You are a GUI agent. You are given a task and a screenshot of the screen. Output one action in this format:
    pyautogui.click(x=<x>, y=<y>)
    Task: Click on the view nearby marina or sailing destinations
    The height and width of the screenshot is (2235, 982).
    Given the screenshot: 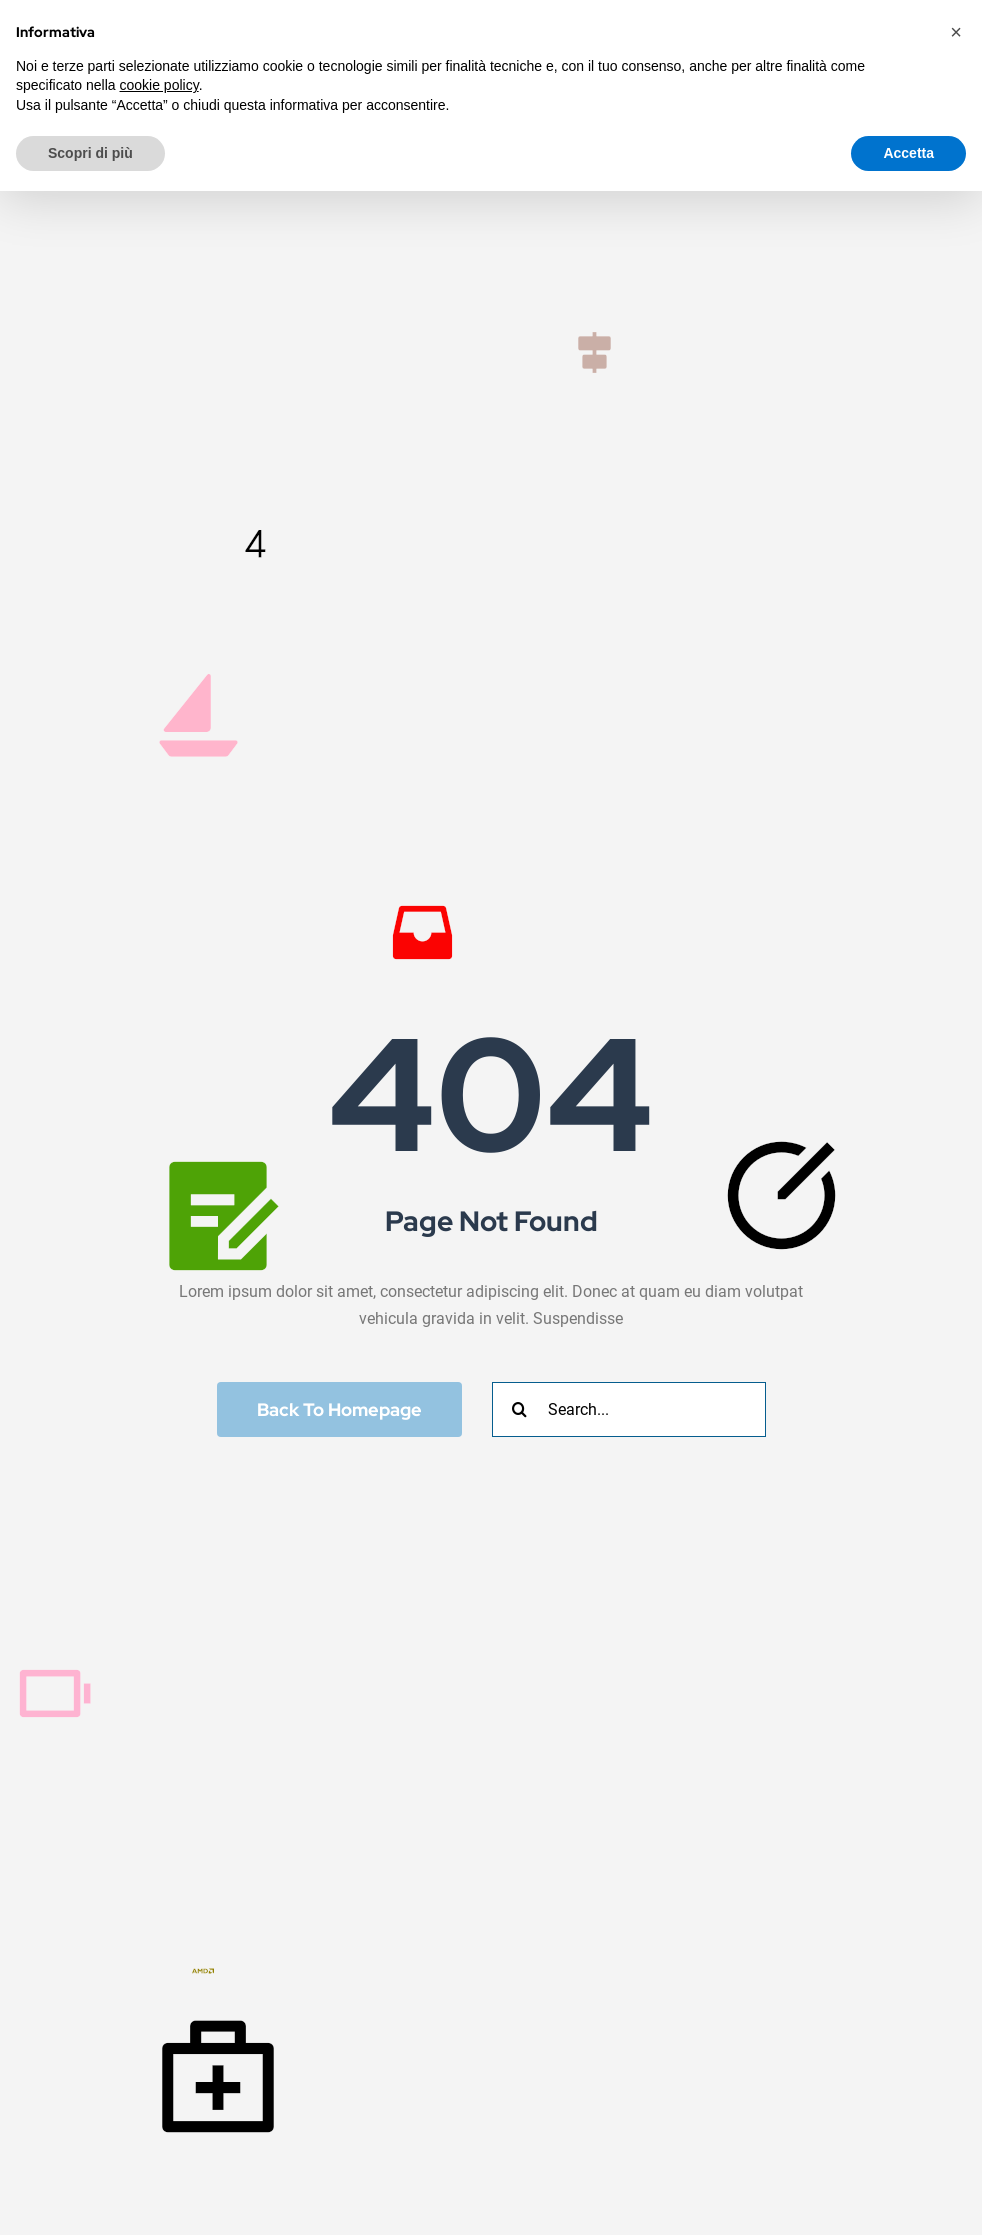 What is the action you would take?
    pyautogui.click(x=198, y=715)
    